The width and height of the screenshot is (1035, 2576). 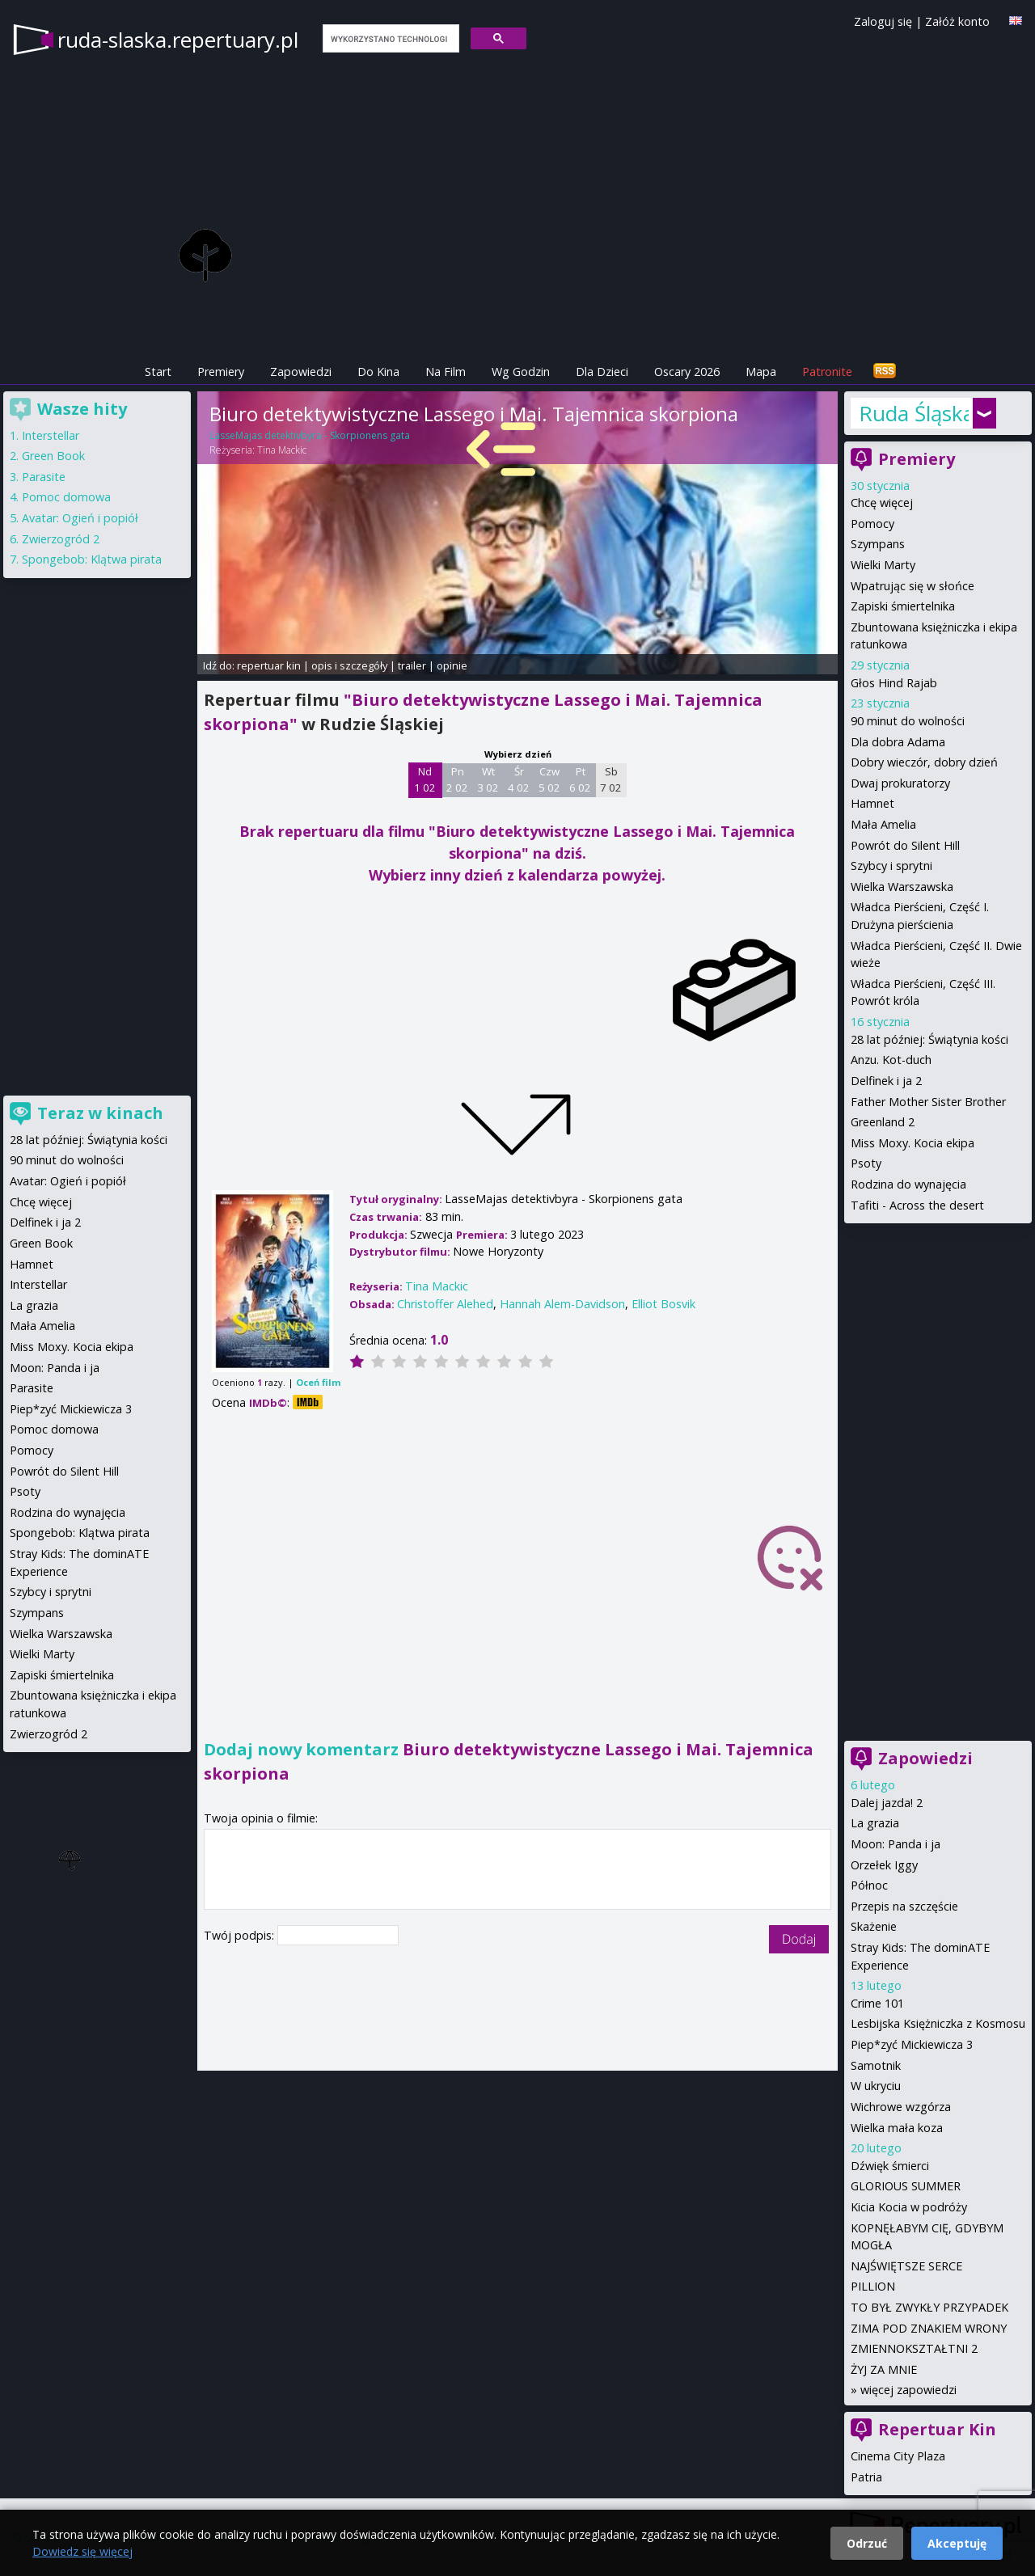 I want to click on reply to a message, so click(x=516, y=1121).